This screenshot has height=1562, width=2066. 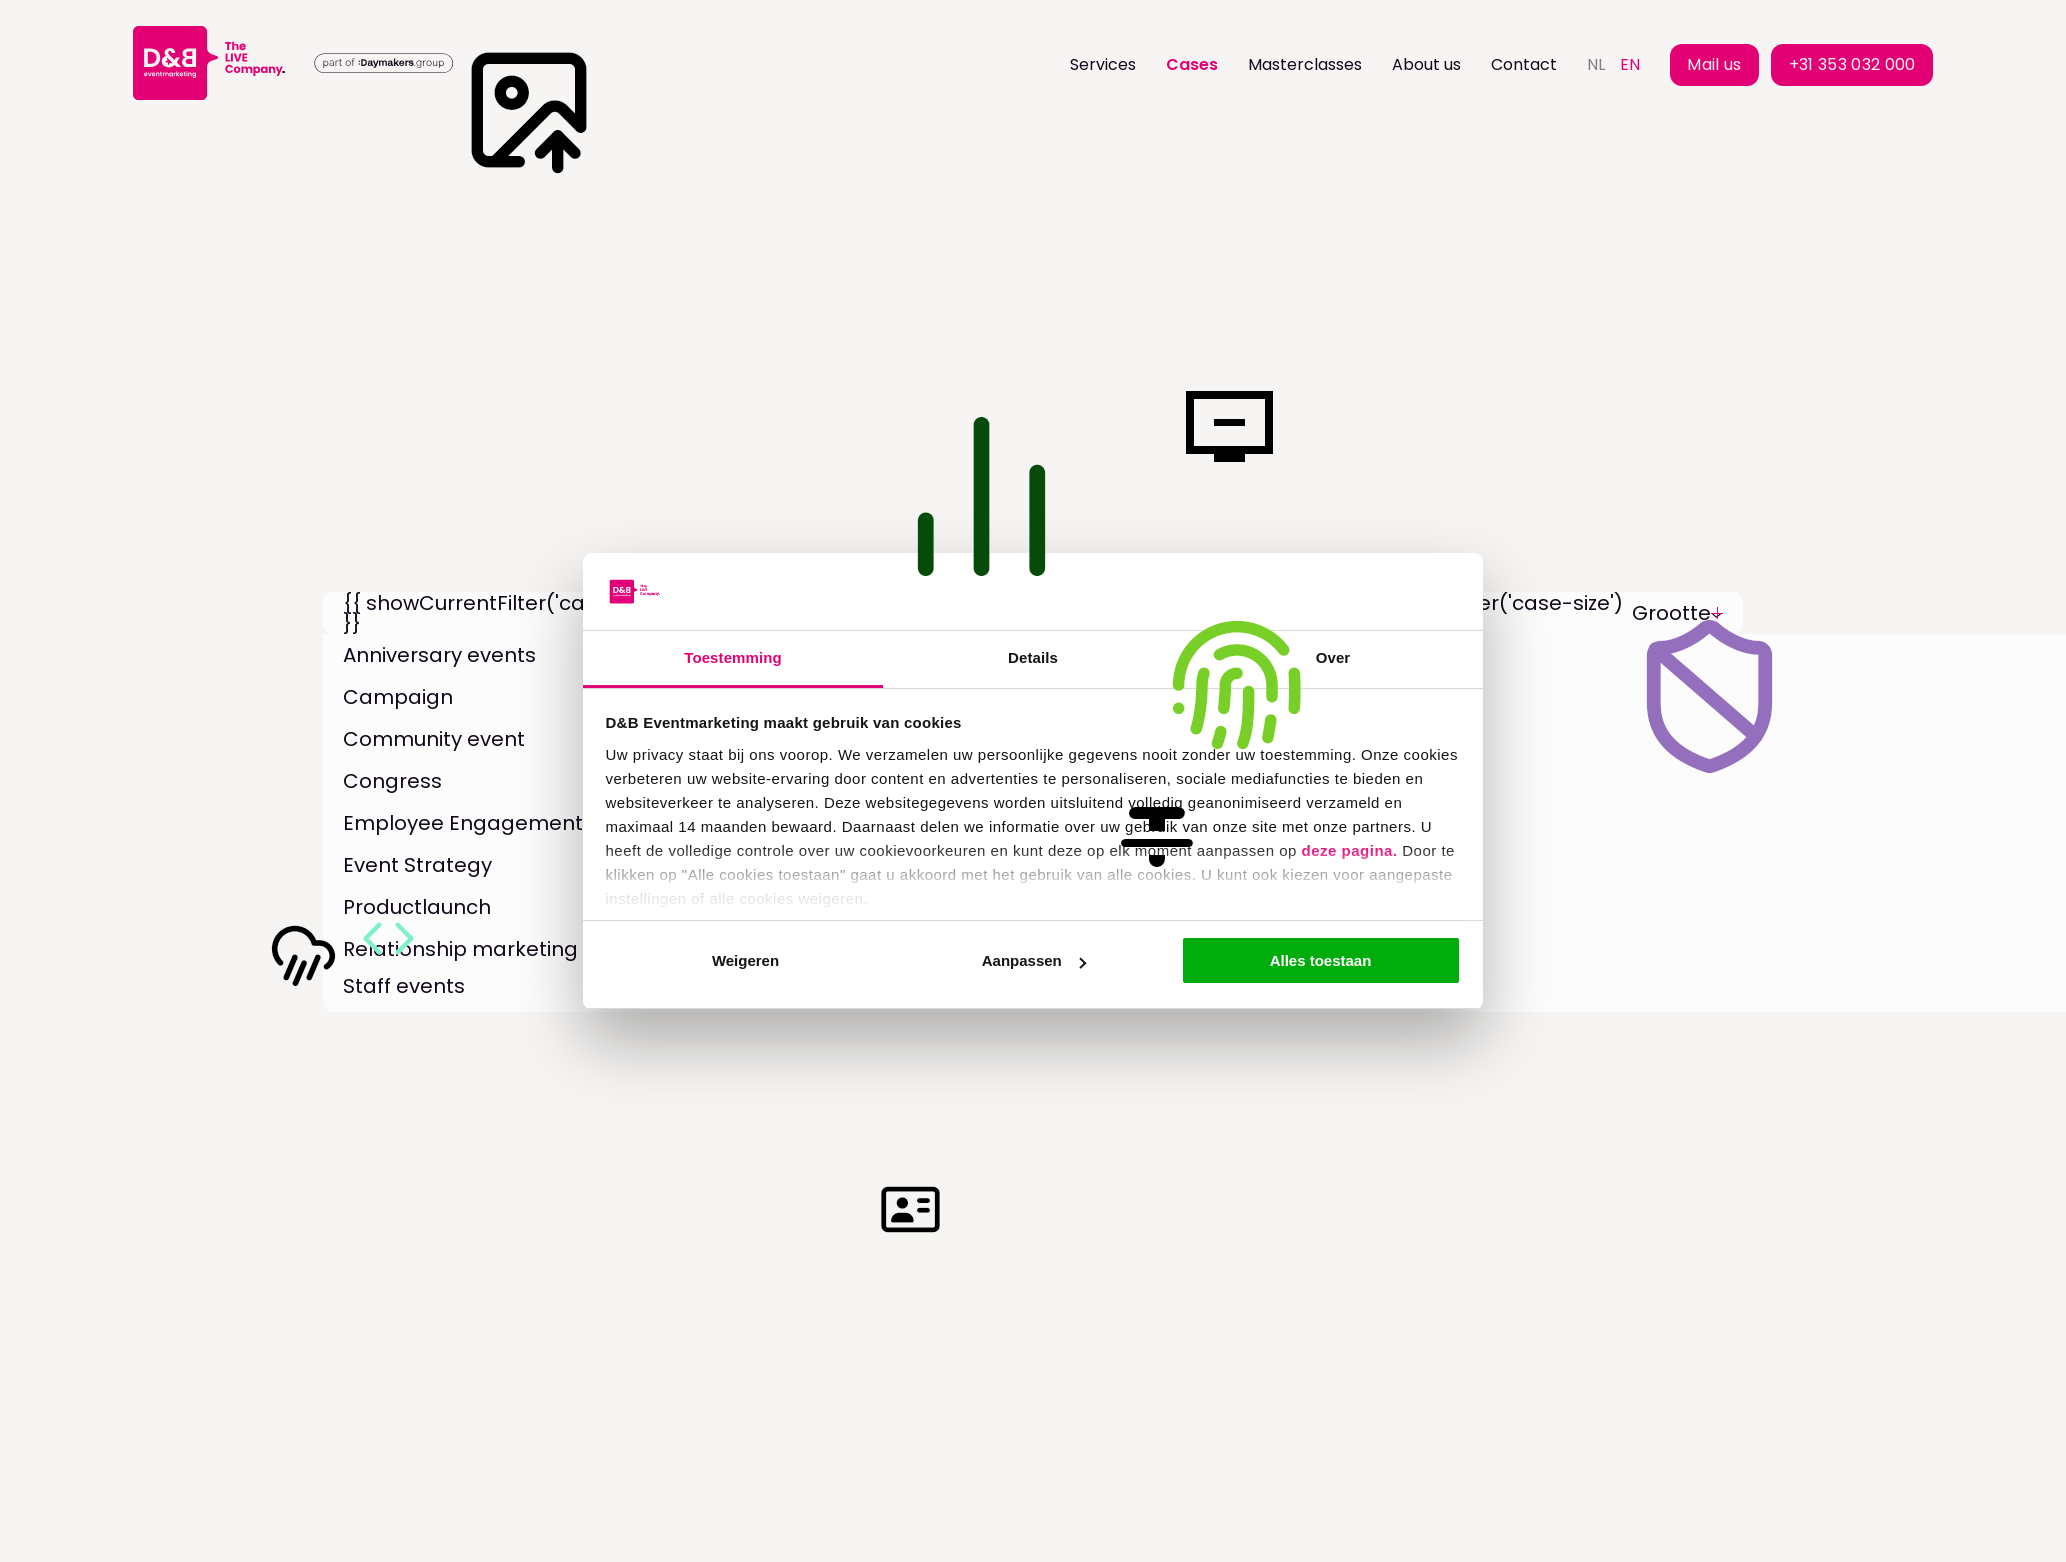 What do you see at coordinates (910, 1209) in the screenshot?
I see `view contact card details` at bounding box center [910, 1209].